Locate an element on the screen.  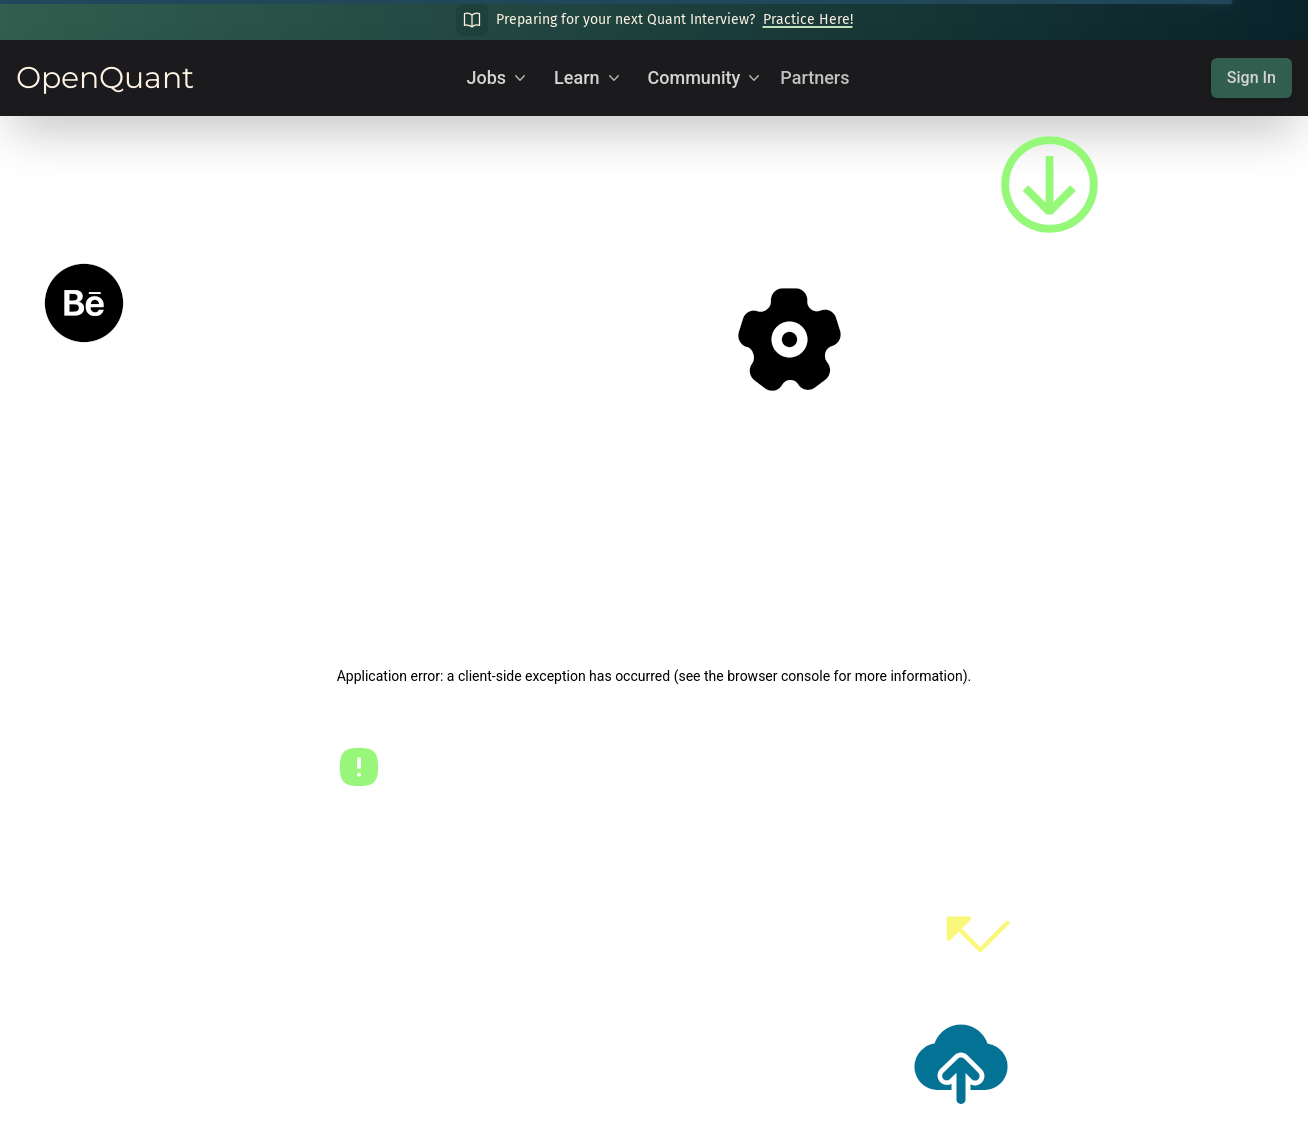
indicates a warning or alert status is located at coordinates (359, 767).